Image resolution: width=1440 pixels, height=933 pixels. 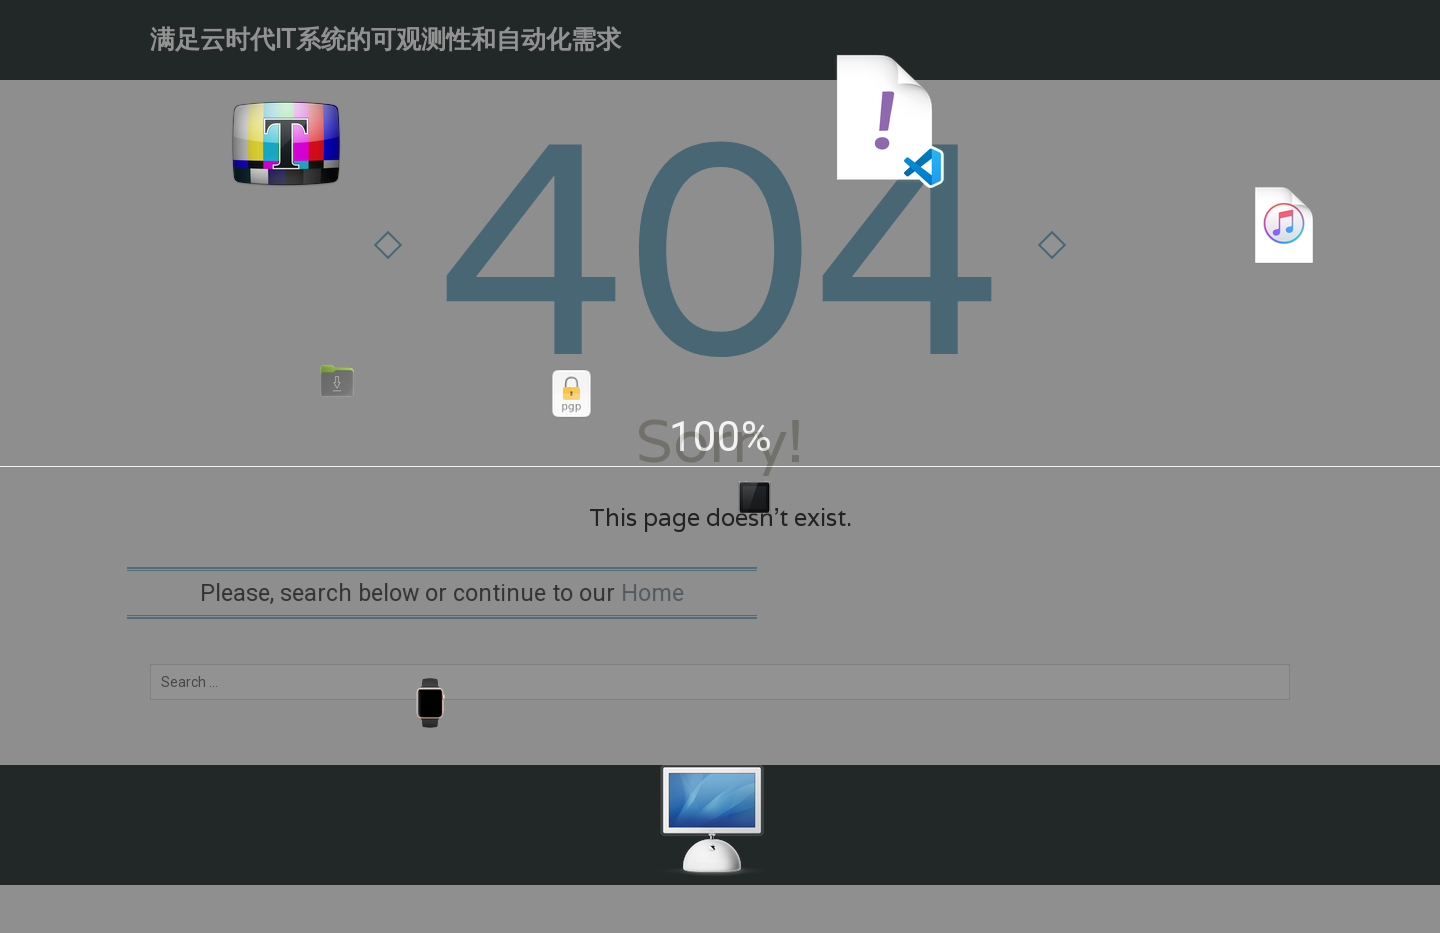 I want to click on indicates an iMac G4 device in system settings, so click(x=712, y=814).